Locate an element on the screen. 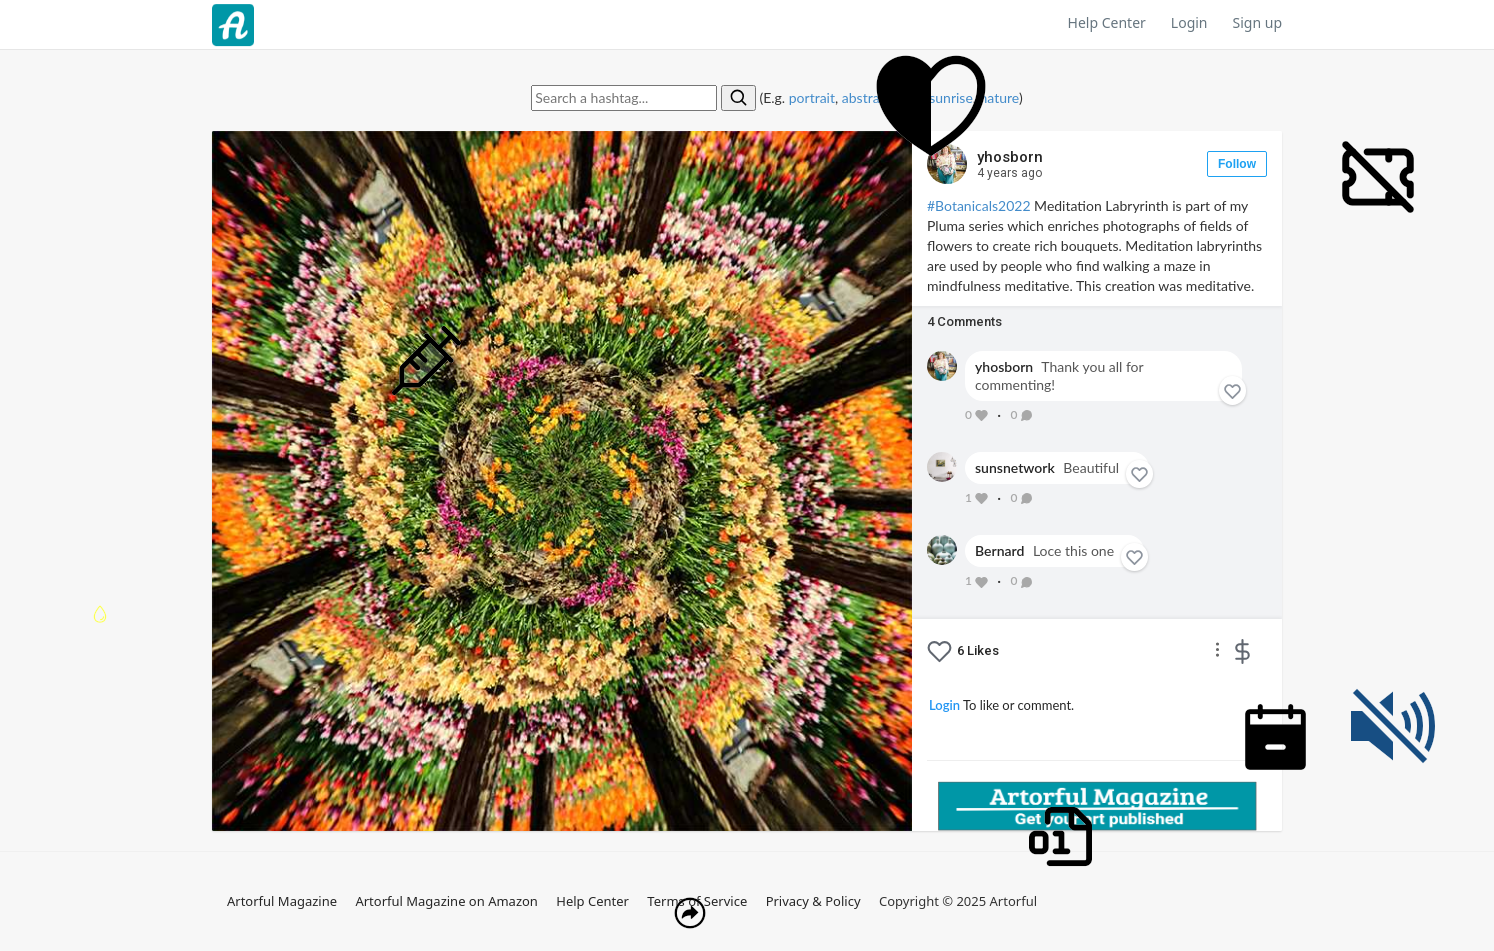 This screenshot has height=951, width=1494. view or open a binary file is located at coordinates (1060, 838).